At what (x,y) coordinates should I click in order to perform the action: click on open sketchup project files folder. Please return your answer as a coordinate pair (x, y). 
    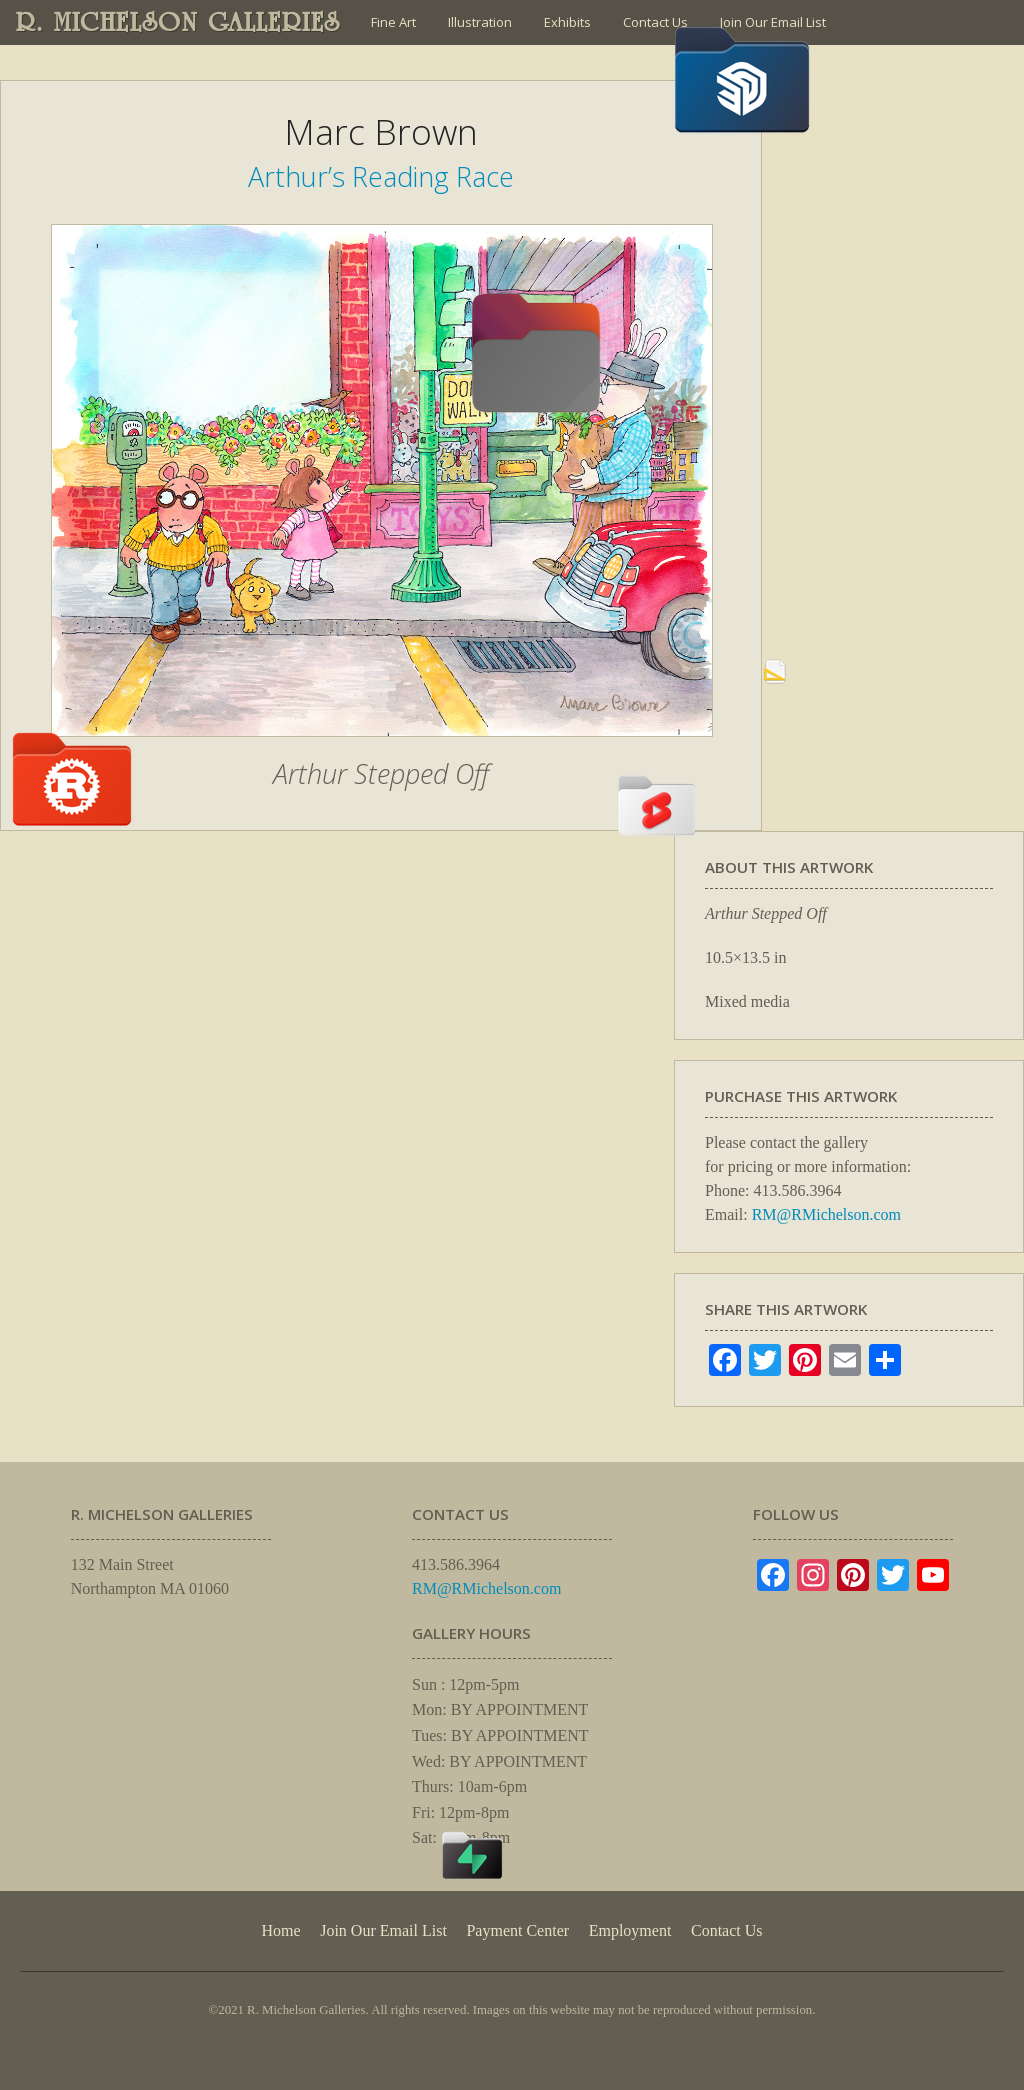
    Looking at the image, I should click on (741, 83).